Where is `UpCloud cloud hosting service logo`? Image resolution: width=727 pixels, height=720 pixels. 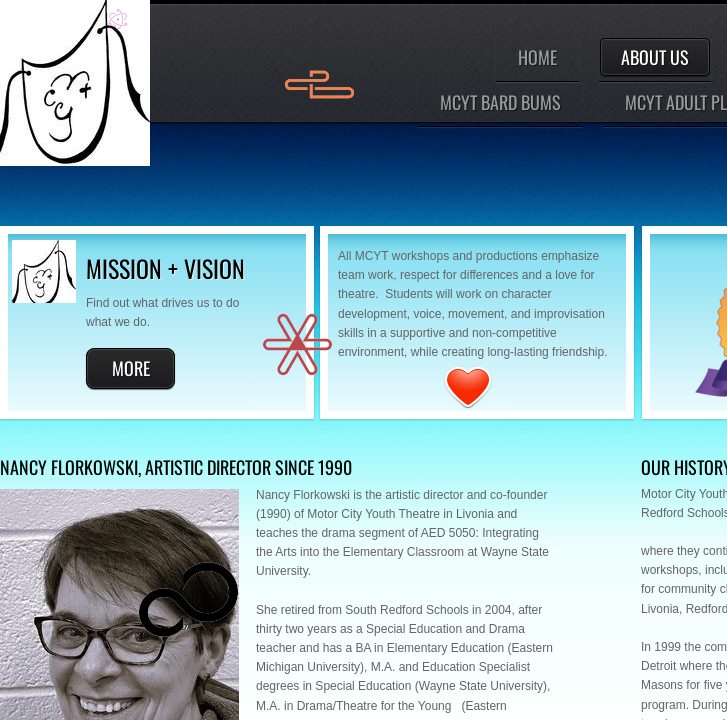 UpCloud cloud hosting service logo is located at coordinates (319, 84).